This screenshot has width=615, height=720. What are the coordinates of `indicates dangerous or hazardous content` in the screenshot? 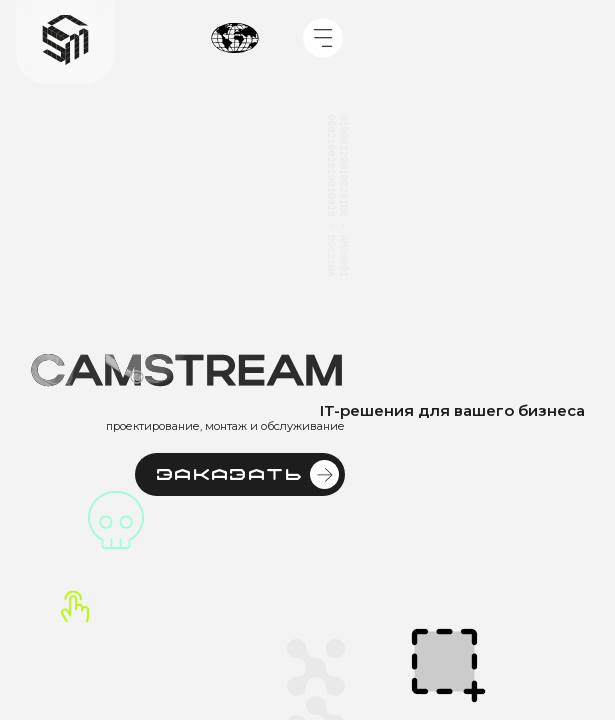 It's located at (116, 521).